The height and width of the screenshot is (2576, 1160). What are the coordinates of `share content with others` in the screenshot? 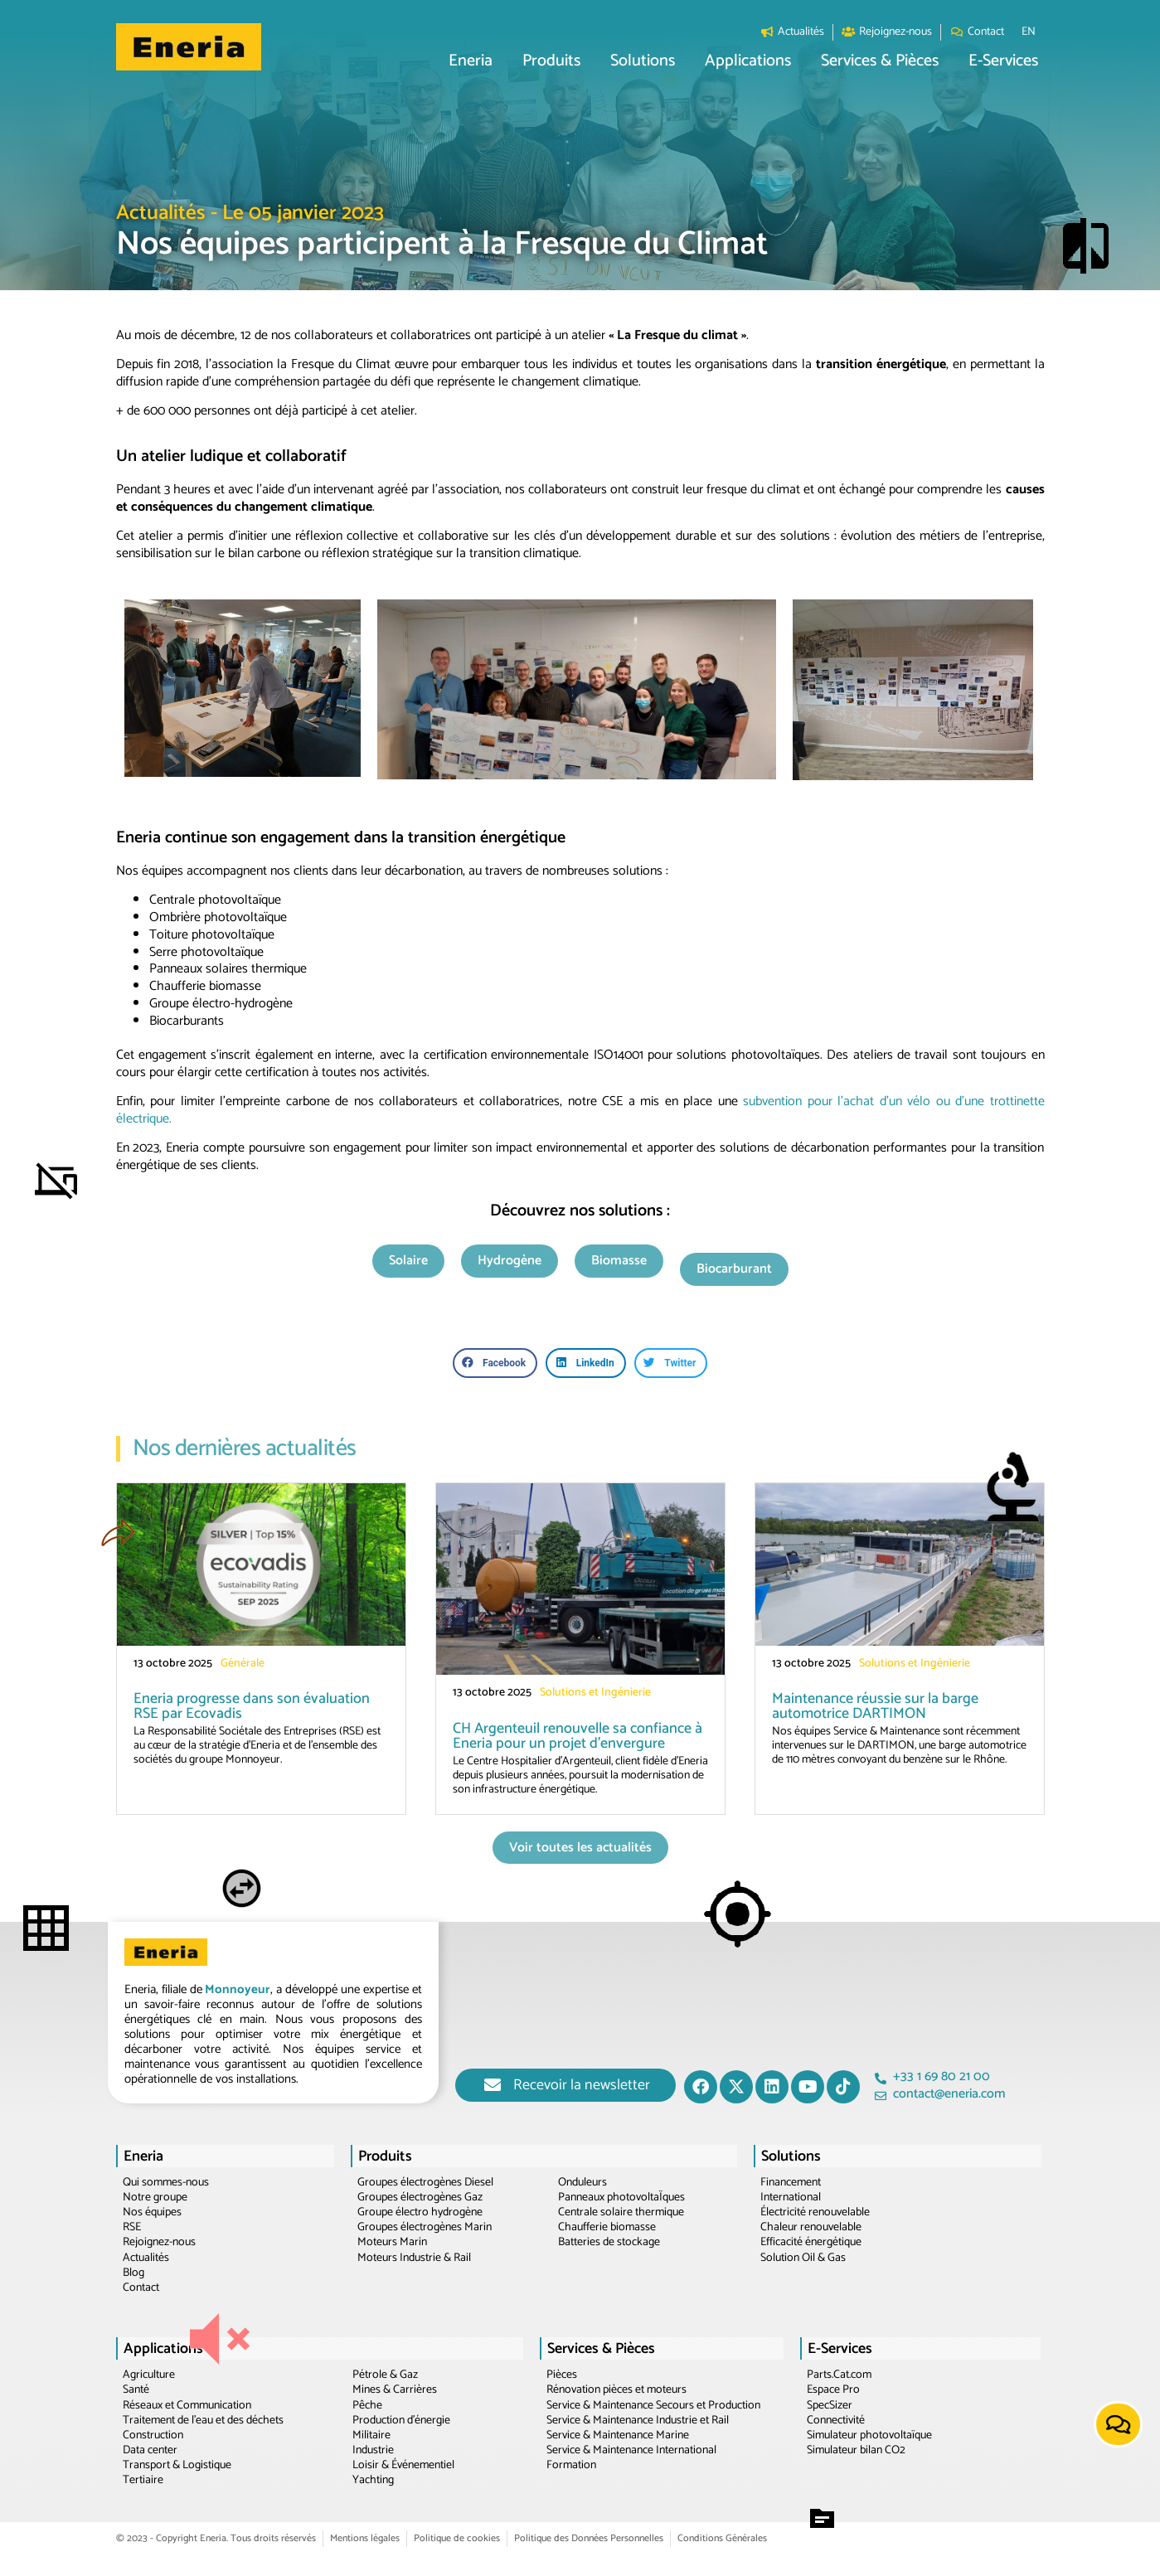 It's located at (118, 1534).